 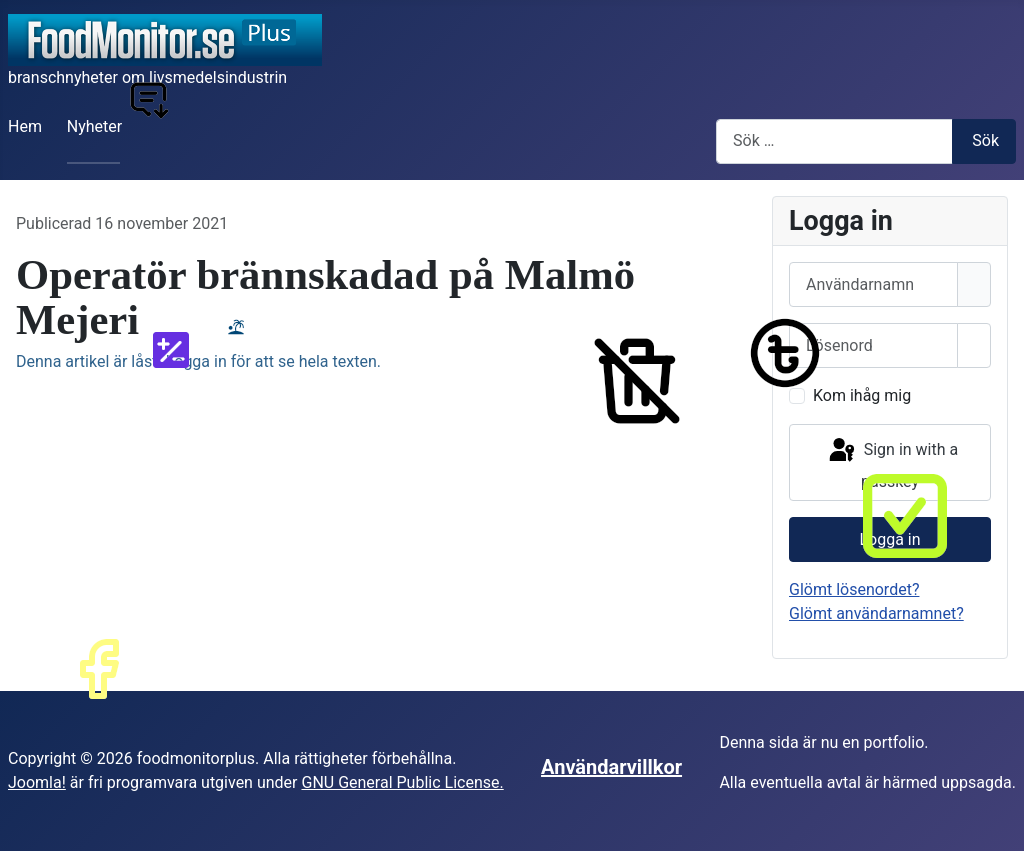 What do you see at coordinates (98, 669) in the screenshot?
I see `connect with Facebook` at bounding box center [98, 669].